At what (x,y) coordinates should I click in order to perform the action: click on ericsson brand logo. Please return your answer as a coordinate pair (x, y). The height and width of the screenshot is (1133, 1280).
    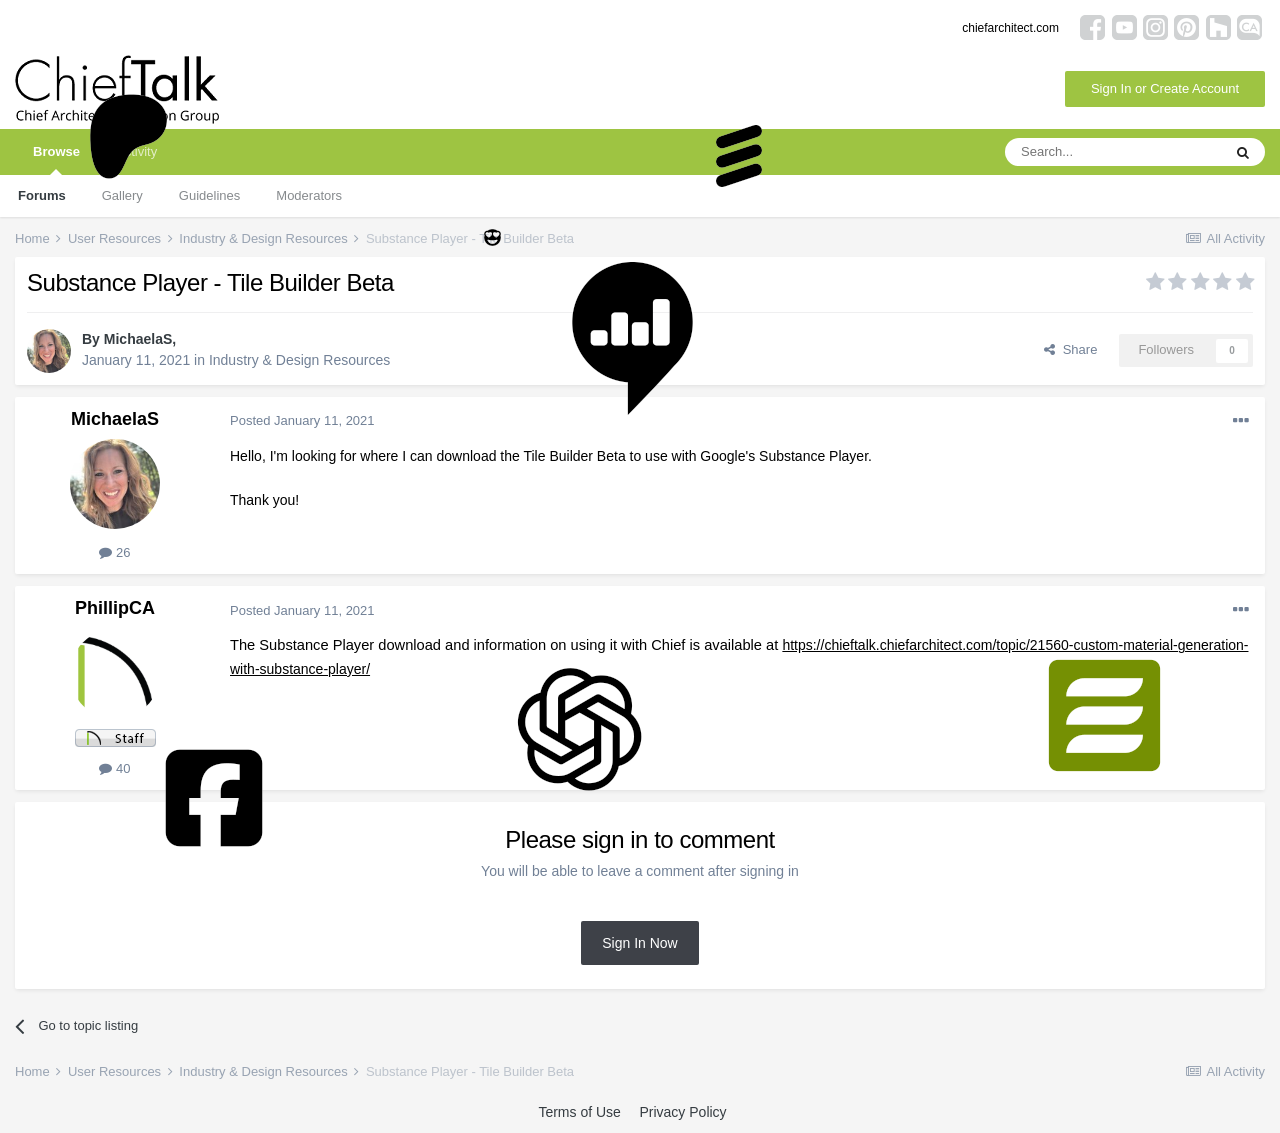
    Looking at the image, I should click on (739, 156).